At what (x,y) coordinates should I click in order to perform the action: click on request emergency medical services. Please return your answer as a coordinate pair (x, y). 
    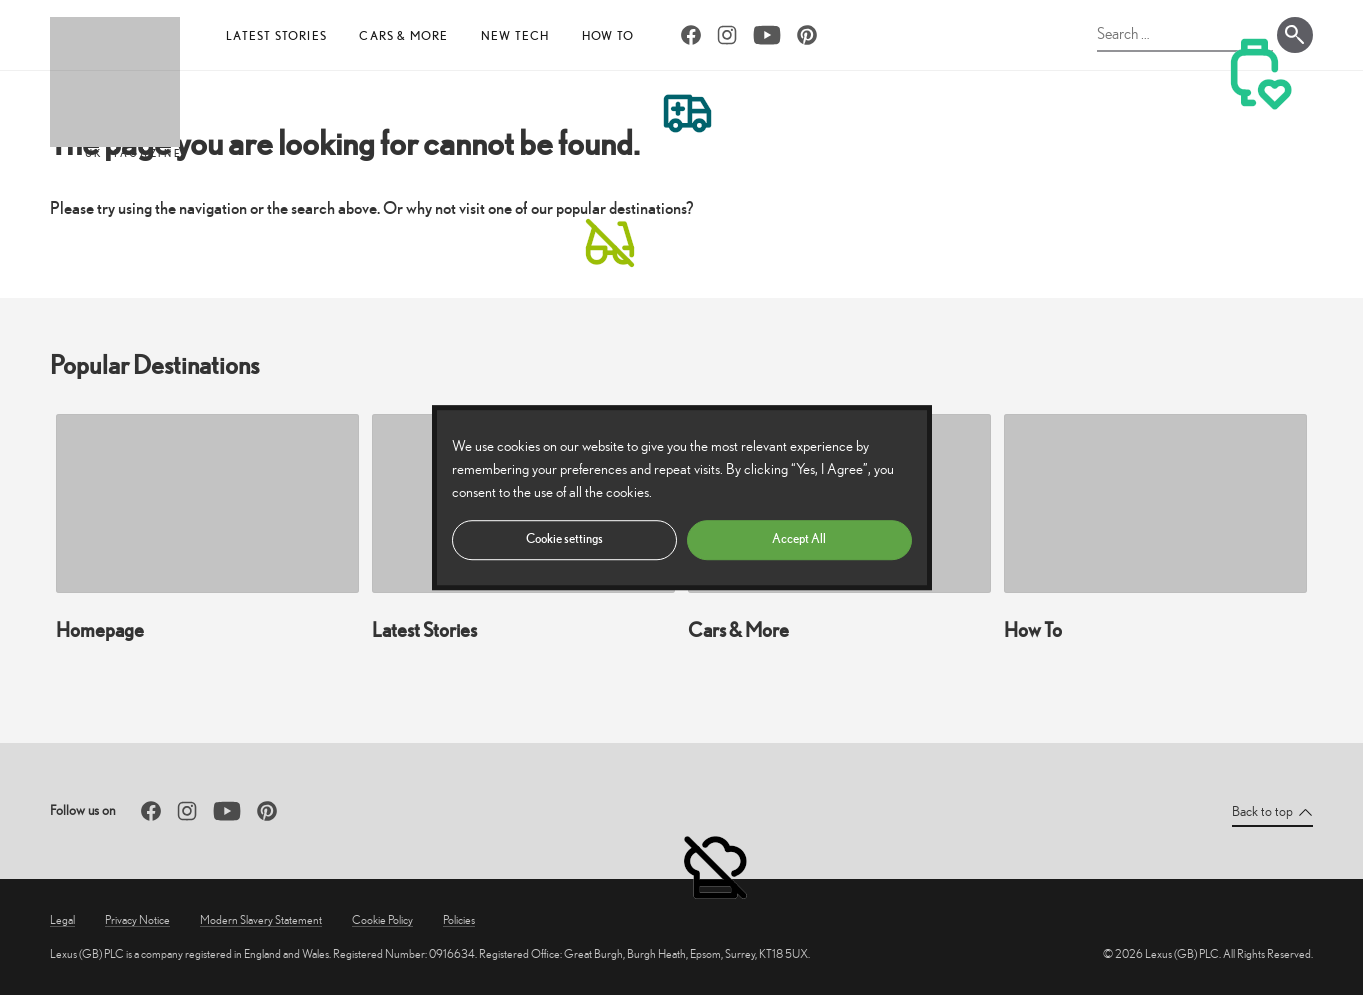
    Looking at the image, I should click on (687, 113).